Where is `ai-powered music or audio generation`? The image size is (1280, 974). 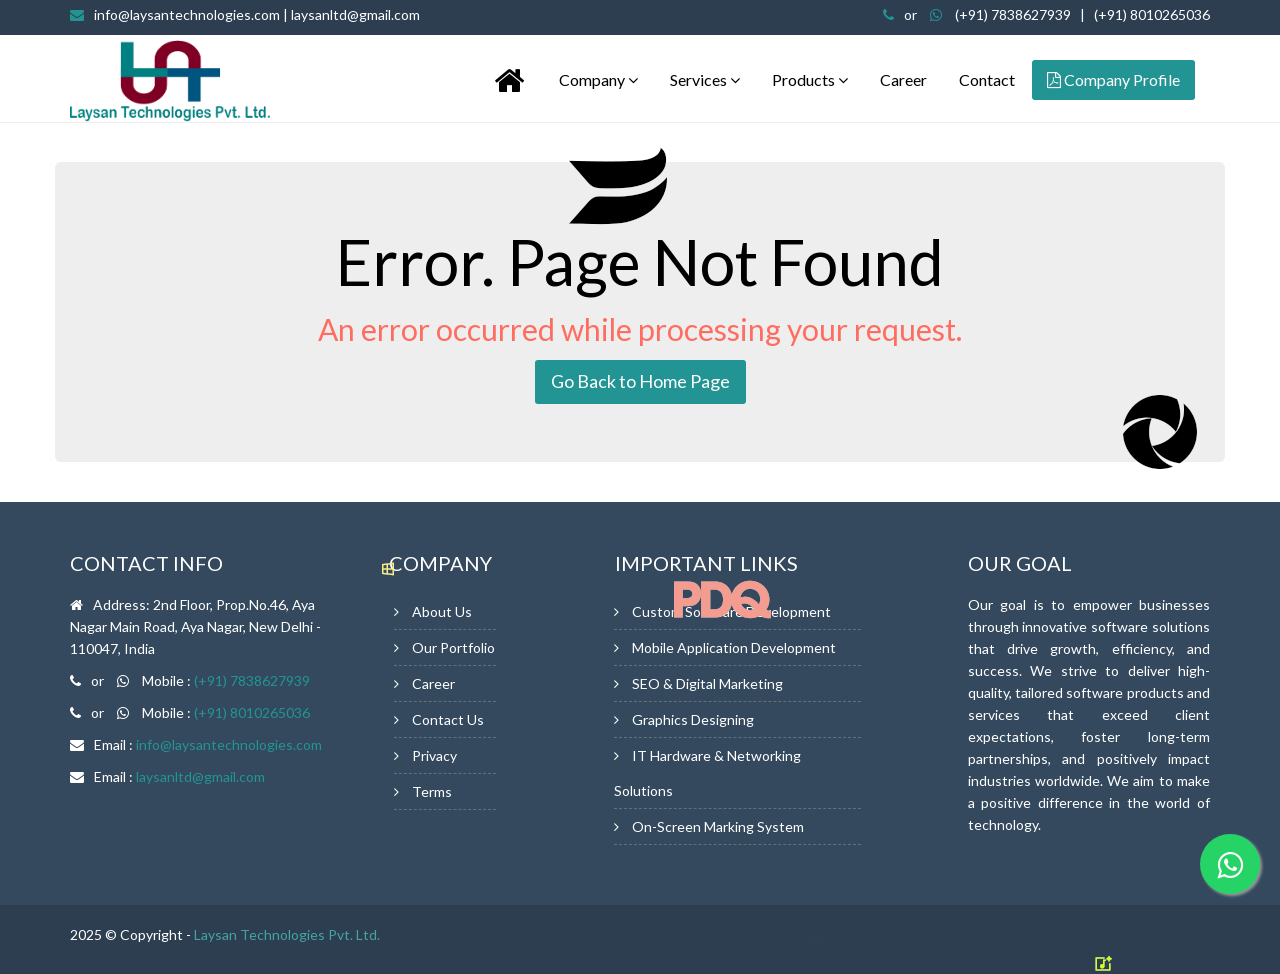
ai-powered music or audio generation is located at coordinates (1103, 964).